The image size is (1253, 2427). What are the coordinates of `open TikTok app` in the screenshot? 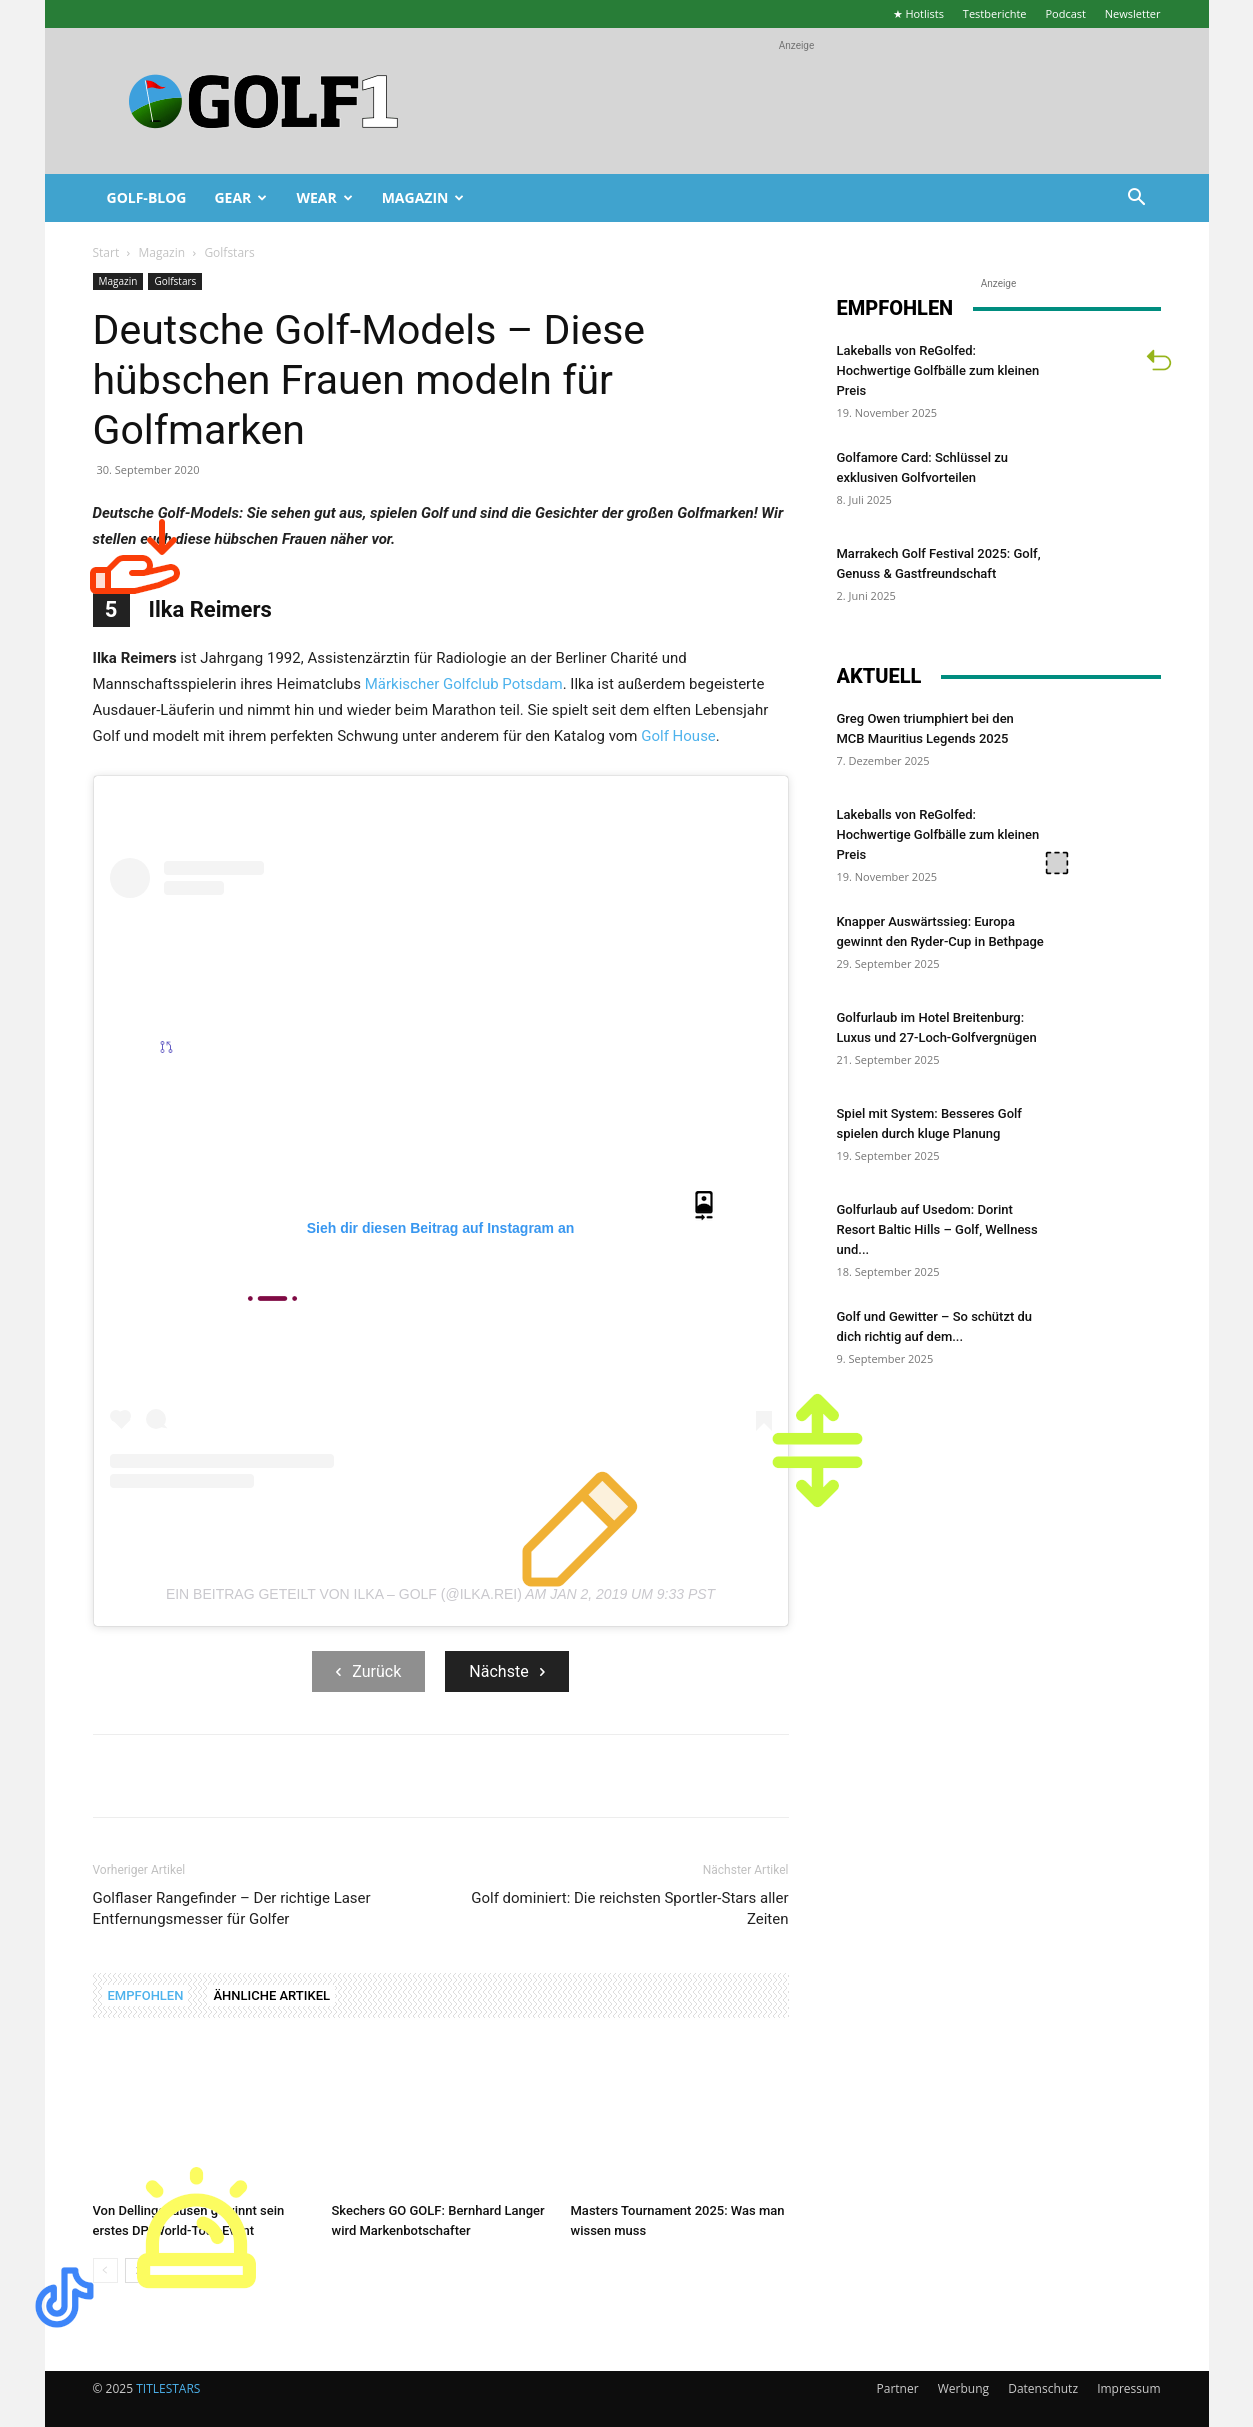 It's located at (64, 2298).